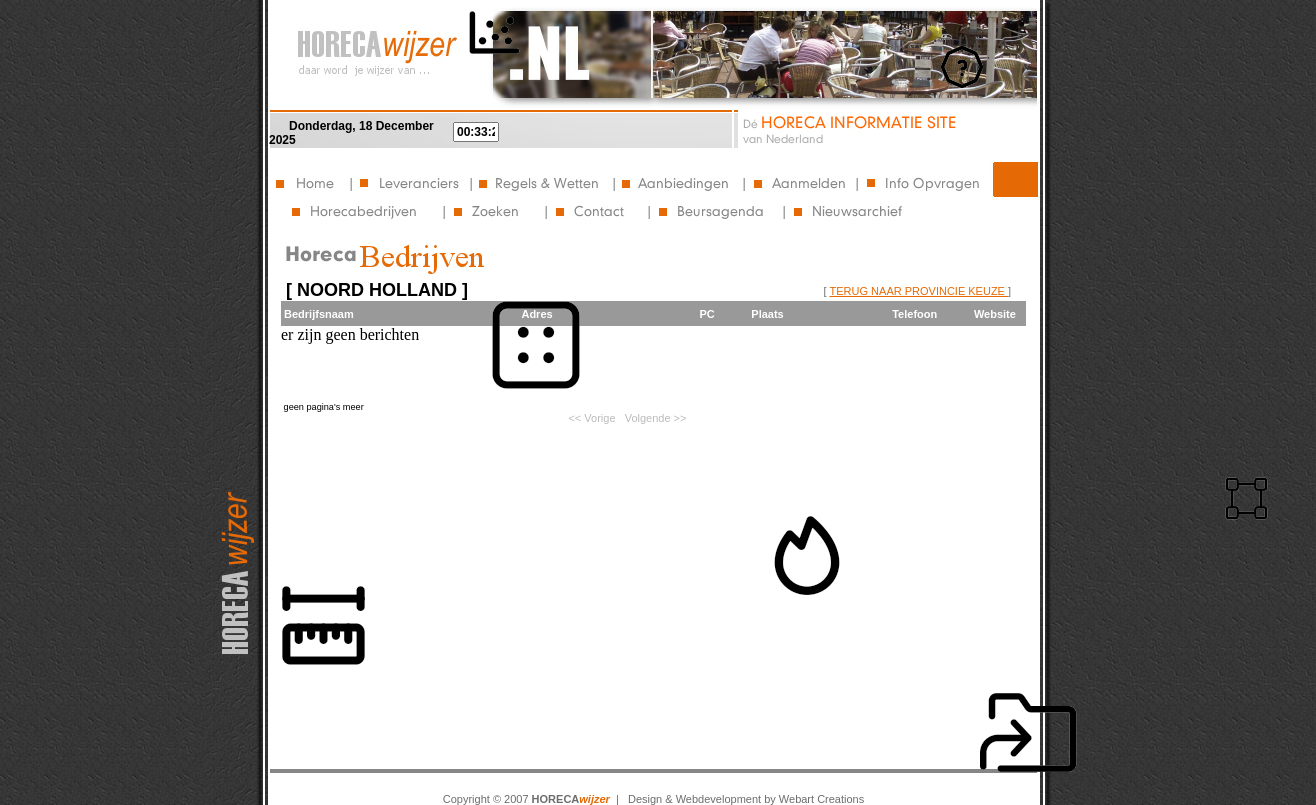 The width and height of the screenshot is (1316, 805). I want to click on view scatter plot data visualization, so click(494, 32).